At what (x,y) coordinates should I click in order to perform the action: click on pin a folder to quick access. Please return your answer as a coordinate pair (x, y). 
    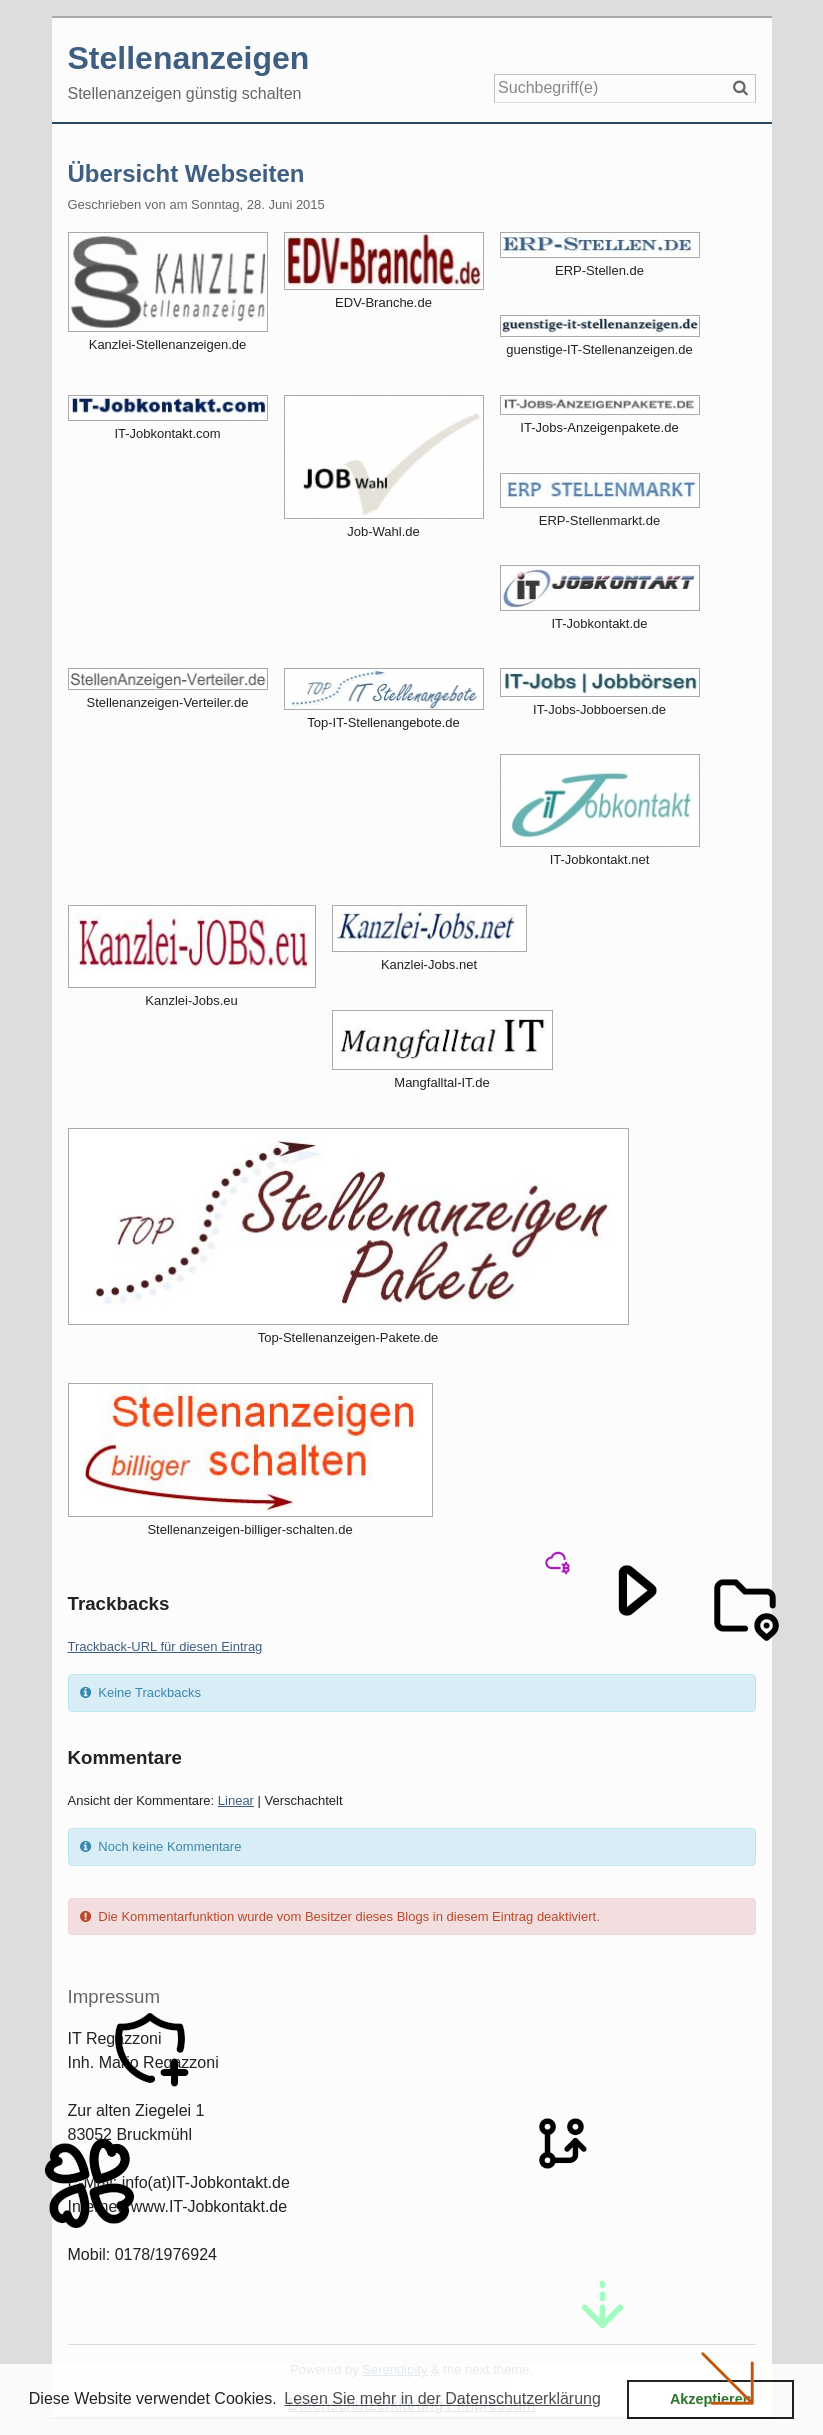
    Looking at the image, I should click on (745, 1607).